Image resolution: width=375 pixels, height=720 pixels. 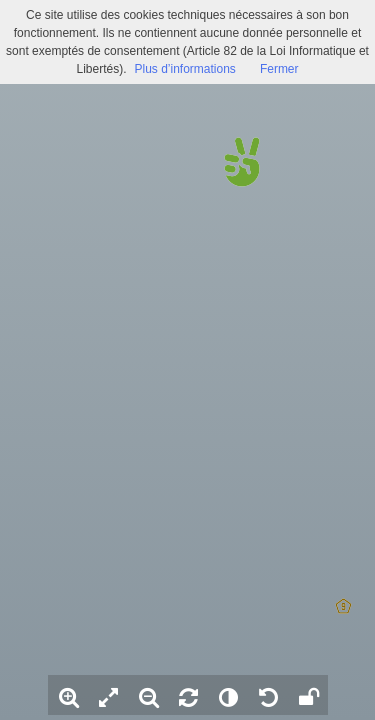 What do you see at coordinates (343, 606) in the screenshot?
I see `indicates step 9 in a multi-step process` at bounding box center [343, 606].